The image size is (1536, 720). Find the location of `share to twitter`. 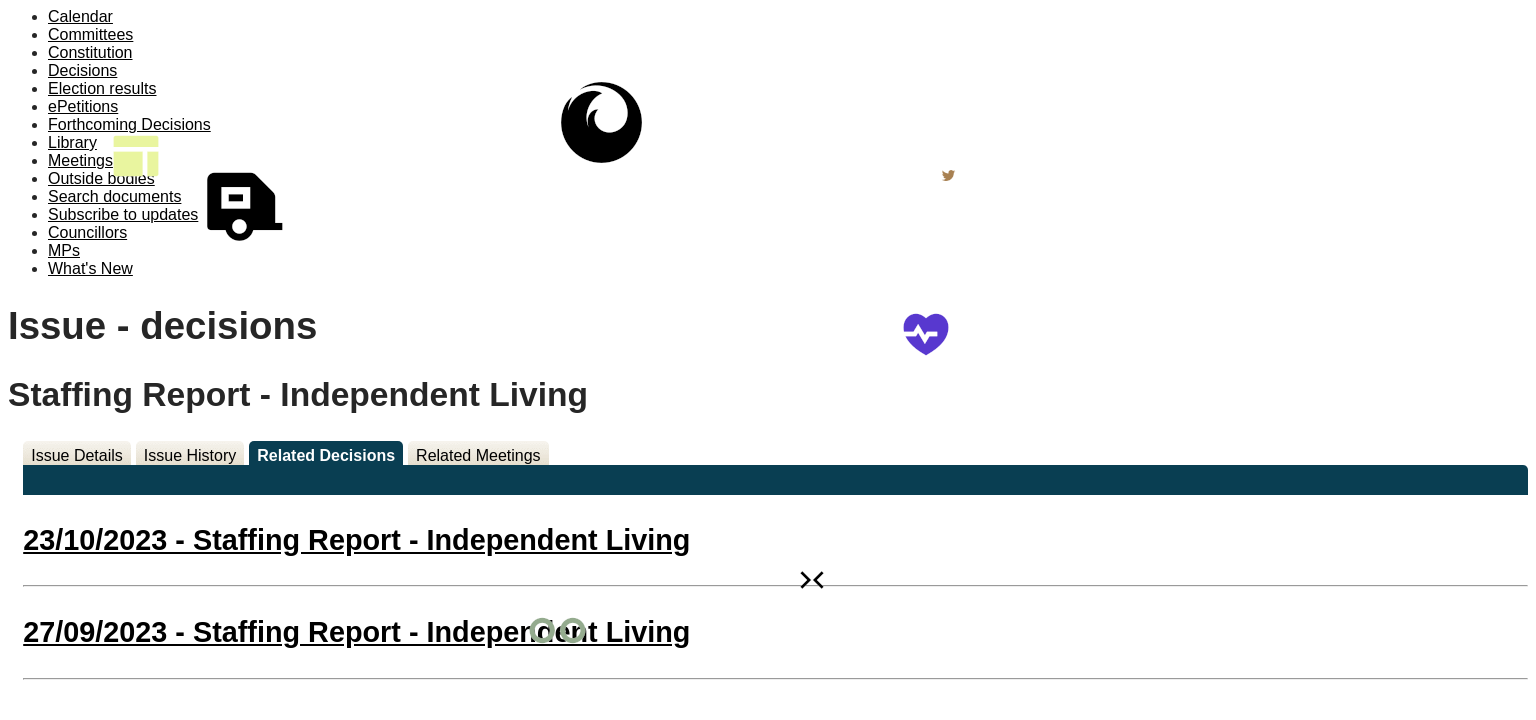

share to twitter is located at coordinates (948, 175).